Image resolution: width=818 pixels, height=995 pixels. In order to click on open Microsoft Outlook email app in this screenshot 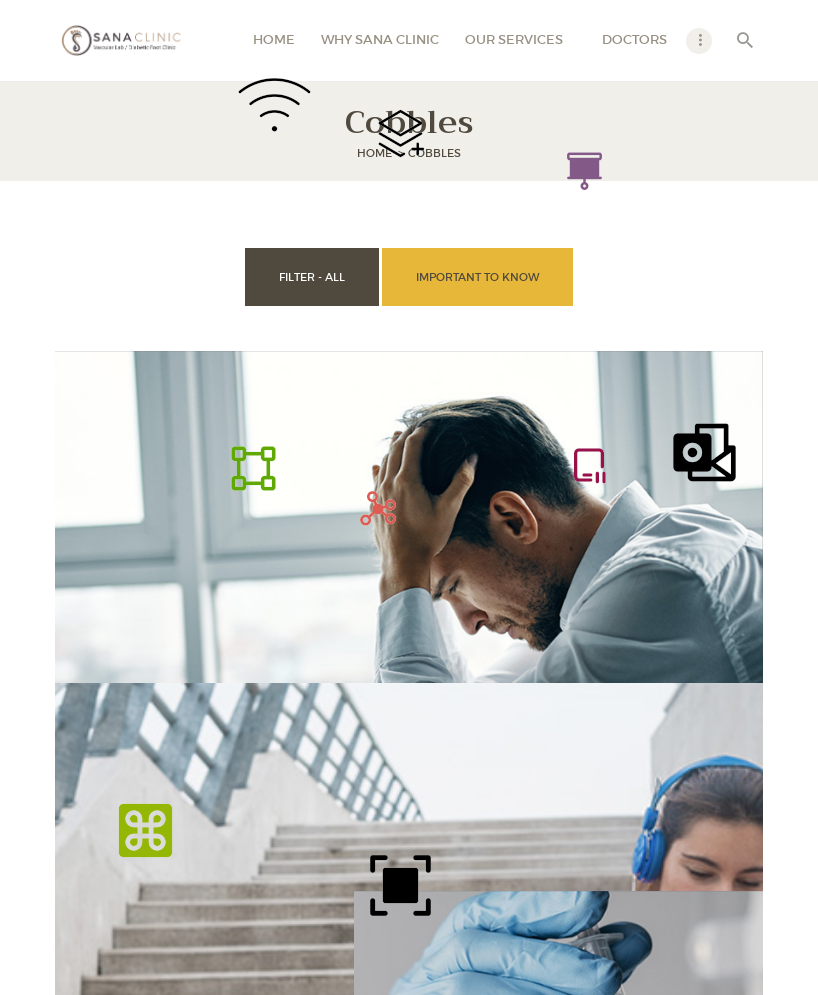, I will do `click(704, 452)`.